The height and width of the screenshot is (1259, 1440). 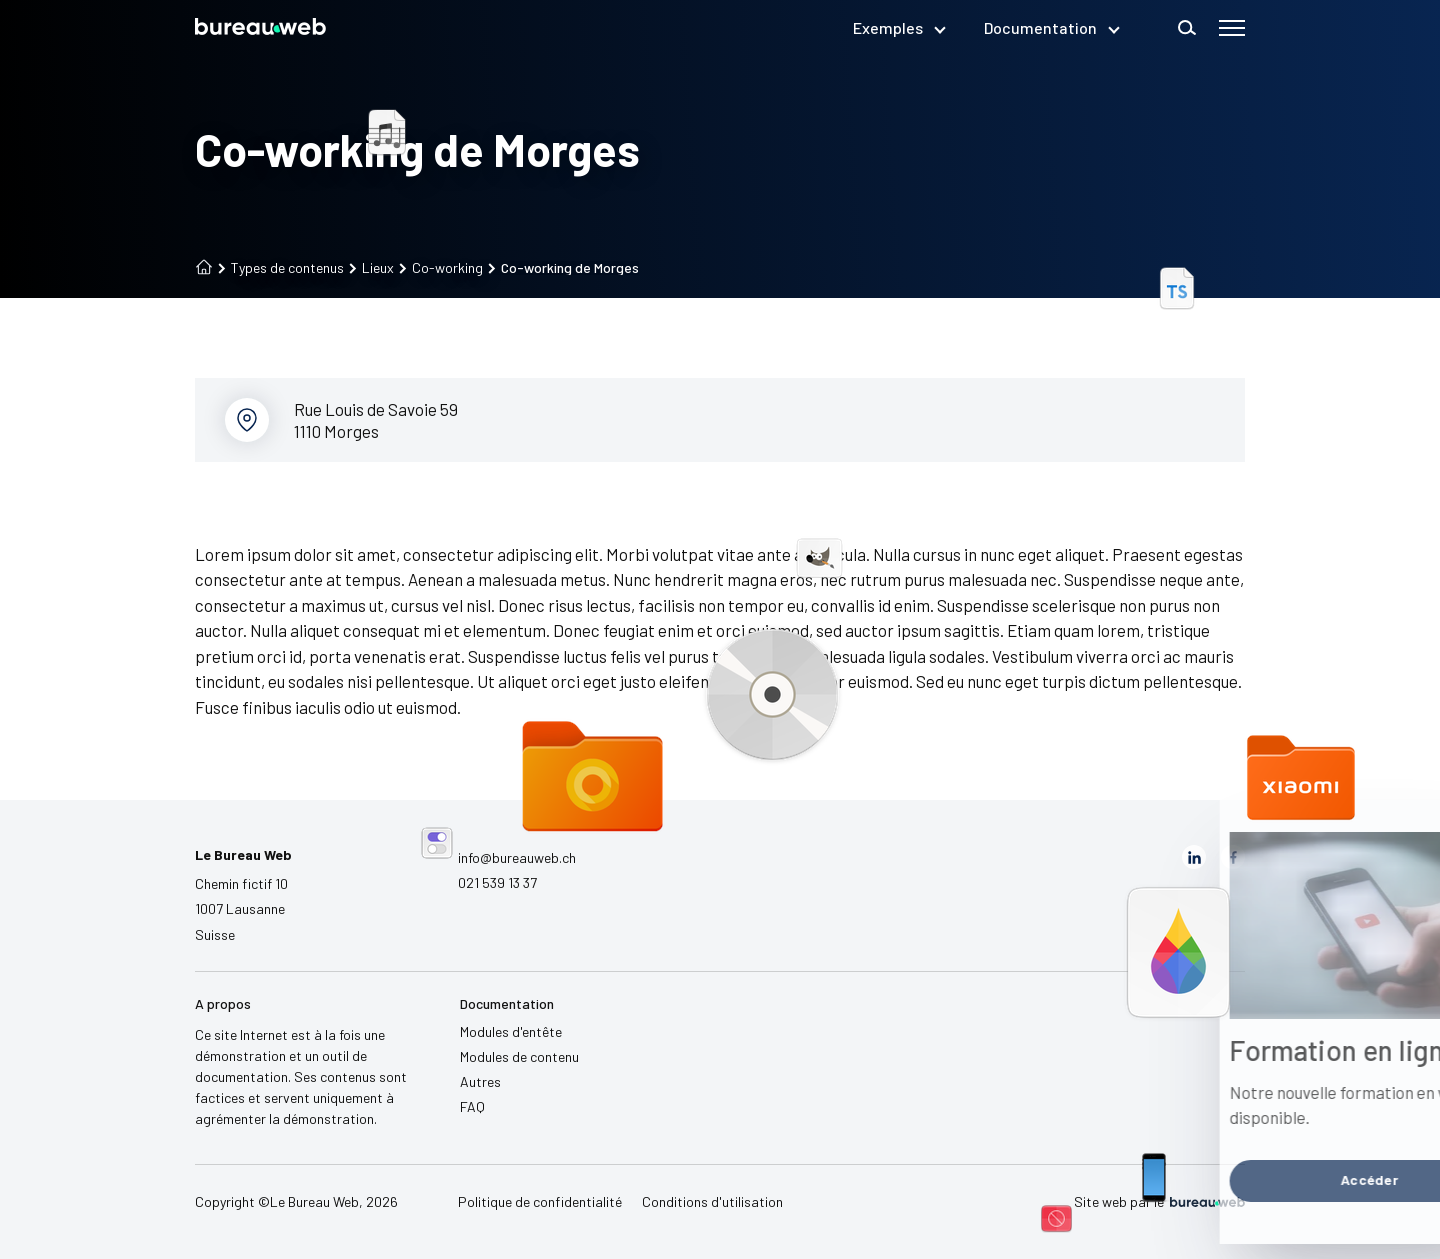 What do you see at coordinates (1056, 1217) in the screenshot?
I see `indicates a missing or unavailable image` at bounding box center [1056, 1217].